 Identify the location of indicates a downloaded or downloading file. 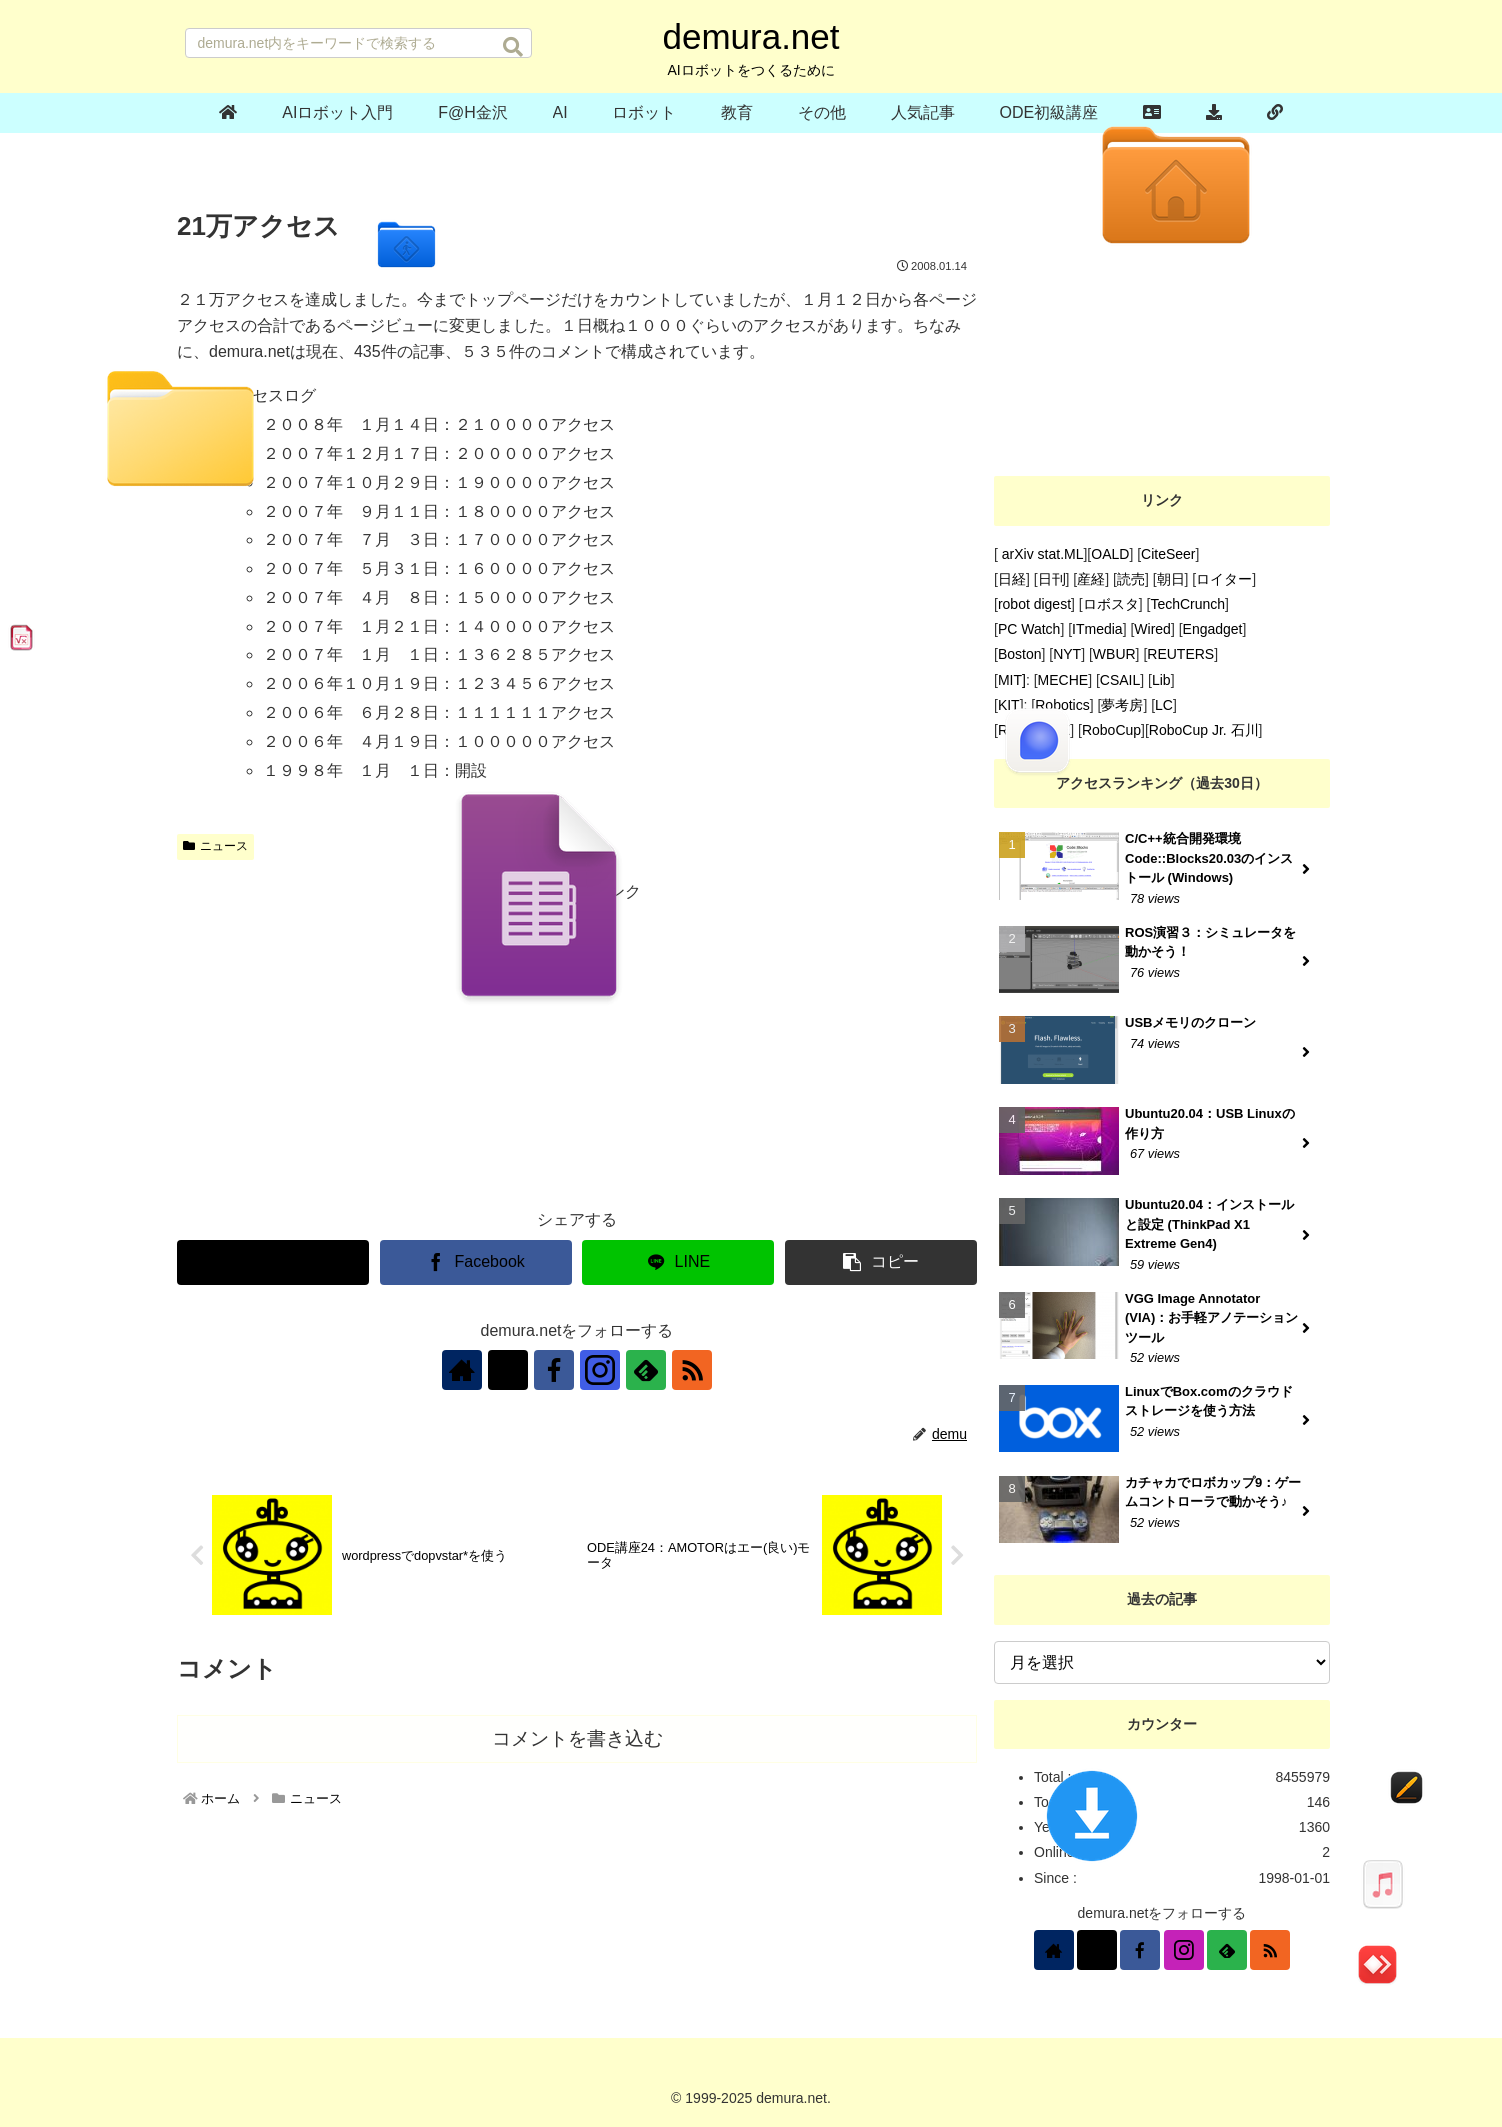
(1092, 1816).